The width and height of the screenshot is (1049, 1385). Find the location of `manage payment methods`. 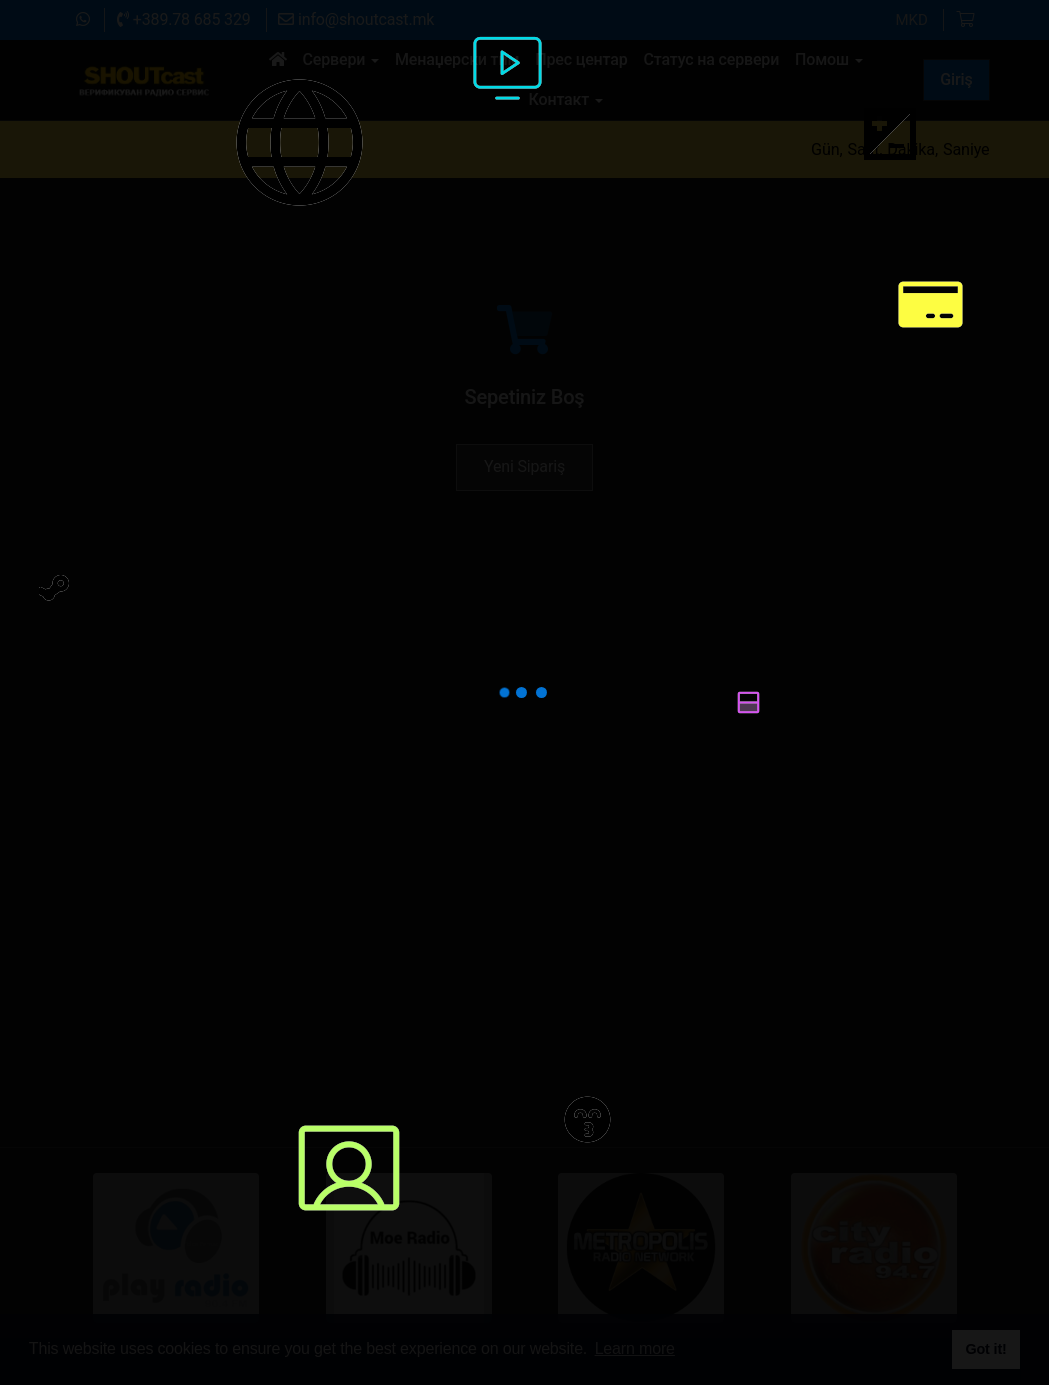

manage payment methods is located at coordinates (930, 304).